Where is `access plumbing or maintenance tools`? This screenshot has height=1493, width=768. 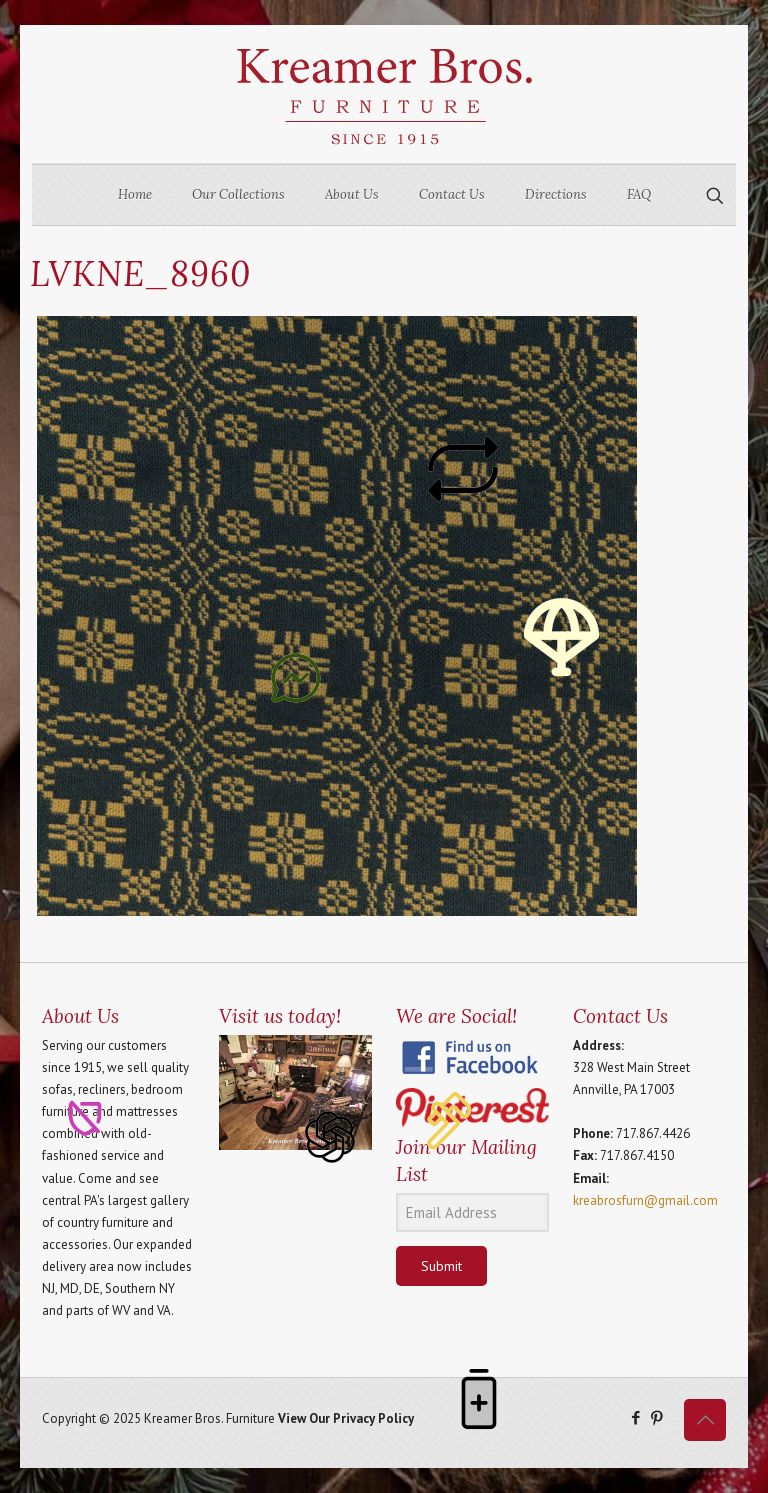 access plumbing or maintenance tools is located at coordinates (446, 1120).